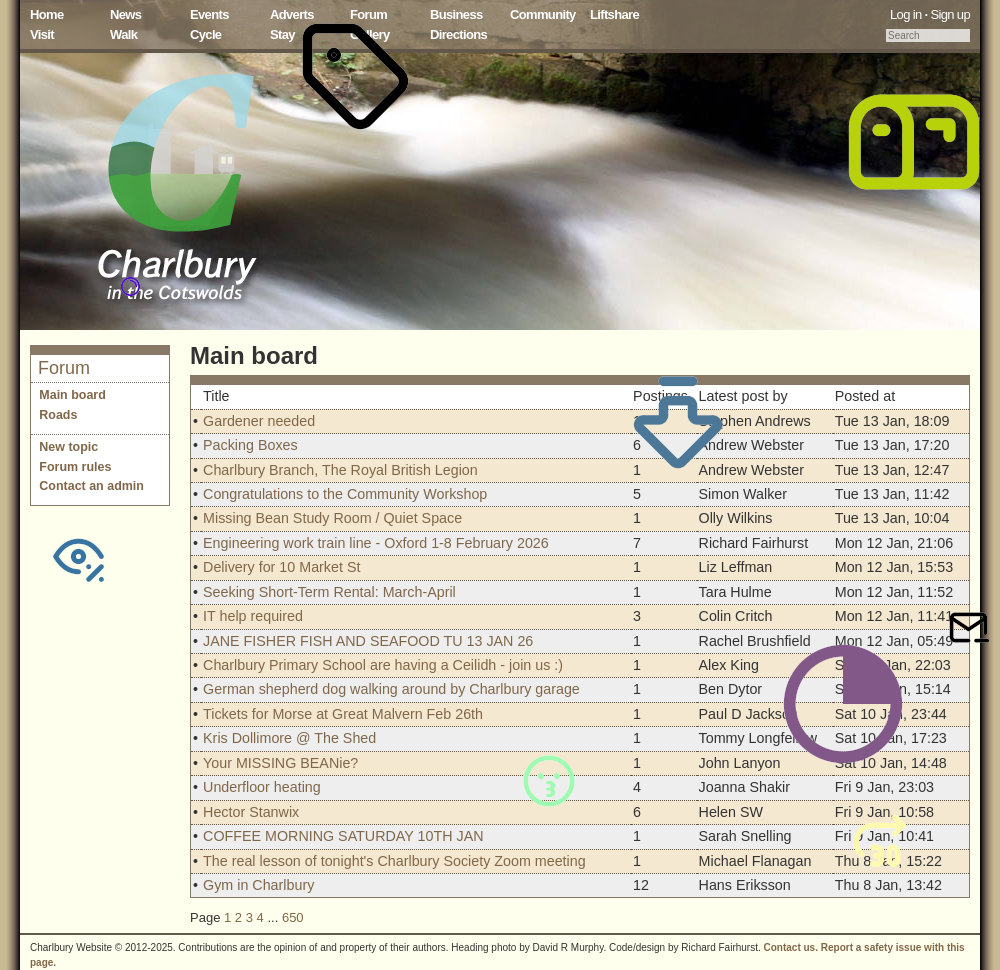 This screenshot has height=970, width=1000. I want to click on view available discounts or promotions, so click(78, 556).